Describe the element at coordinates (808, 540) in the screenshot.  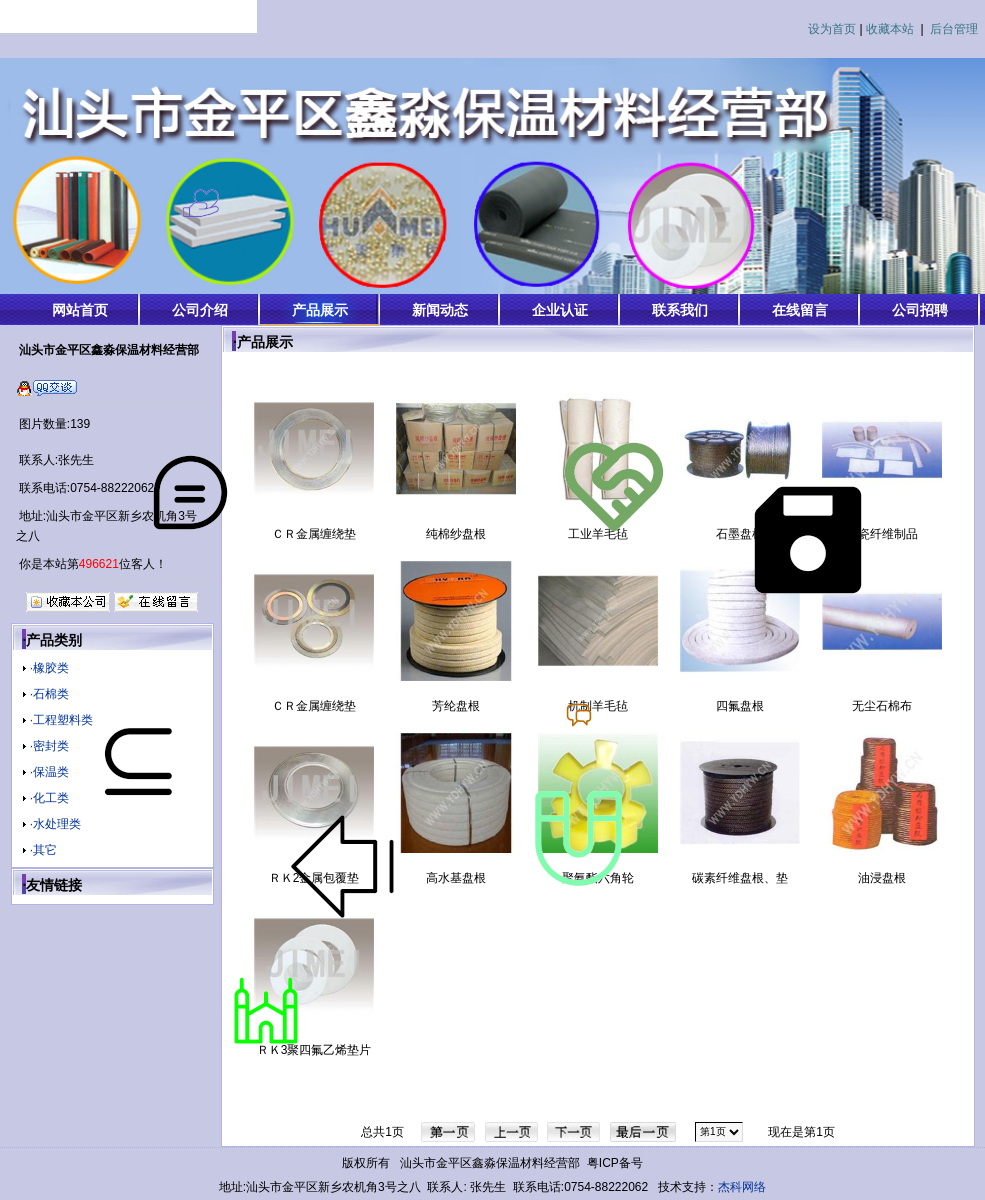
I see `save current file or document` at that location.